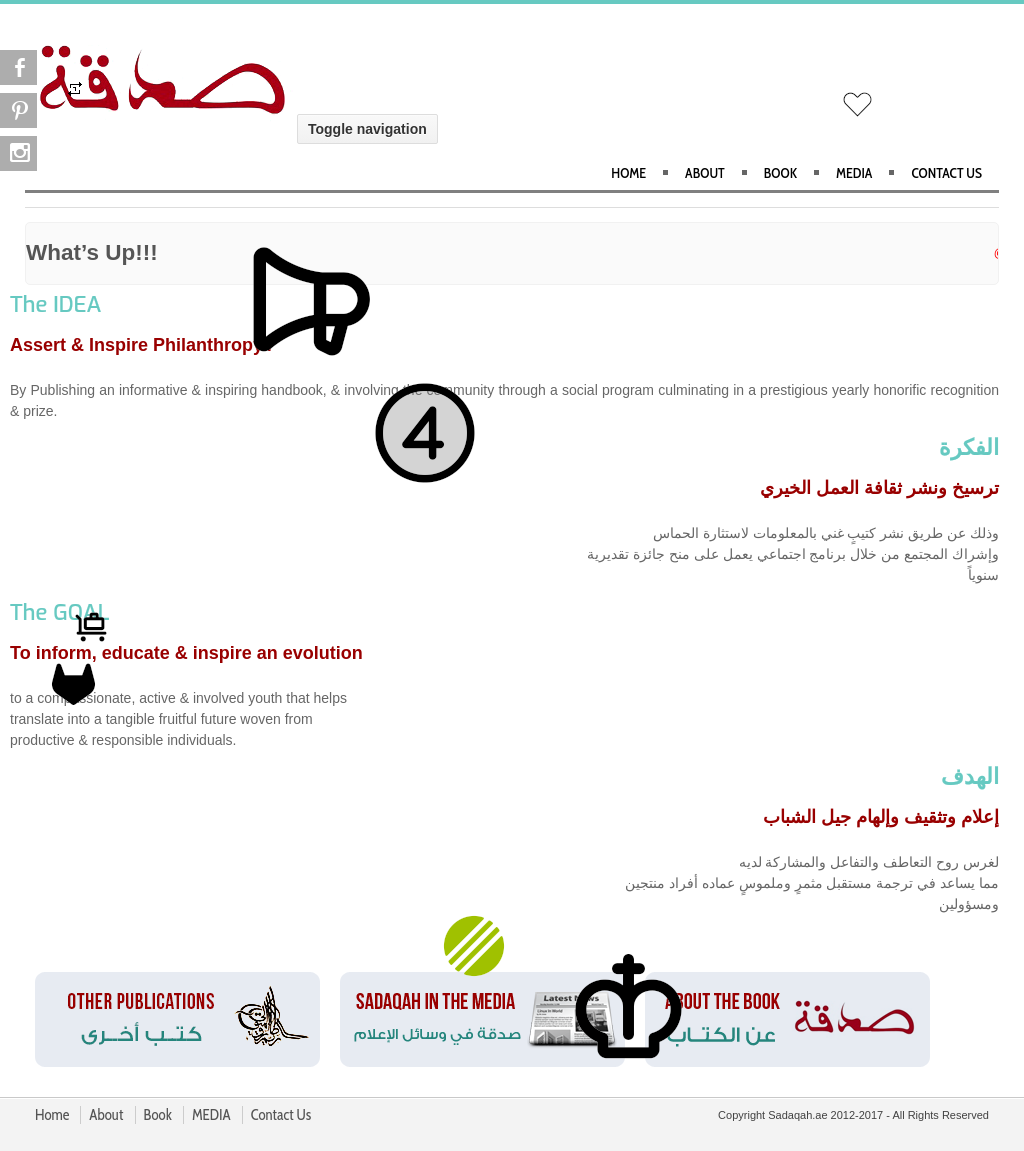  Describe the element at coordinates (305, 303) in the screenshot. I see `make an announcement or broadcast` at that location.